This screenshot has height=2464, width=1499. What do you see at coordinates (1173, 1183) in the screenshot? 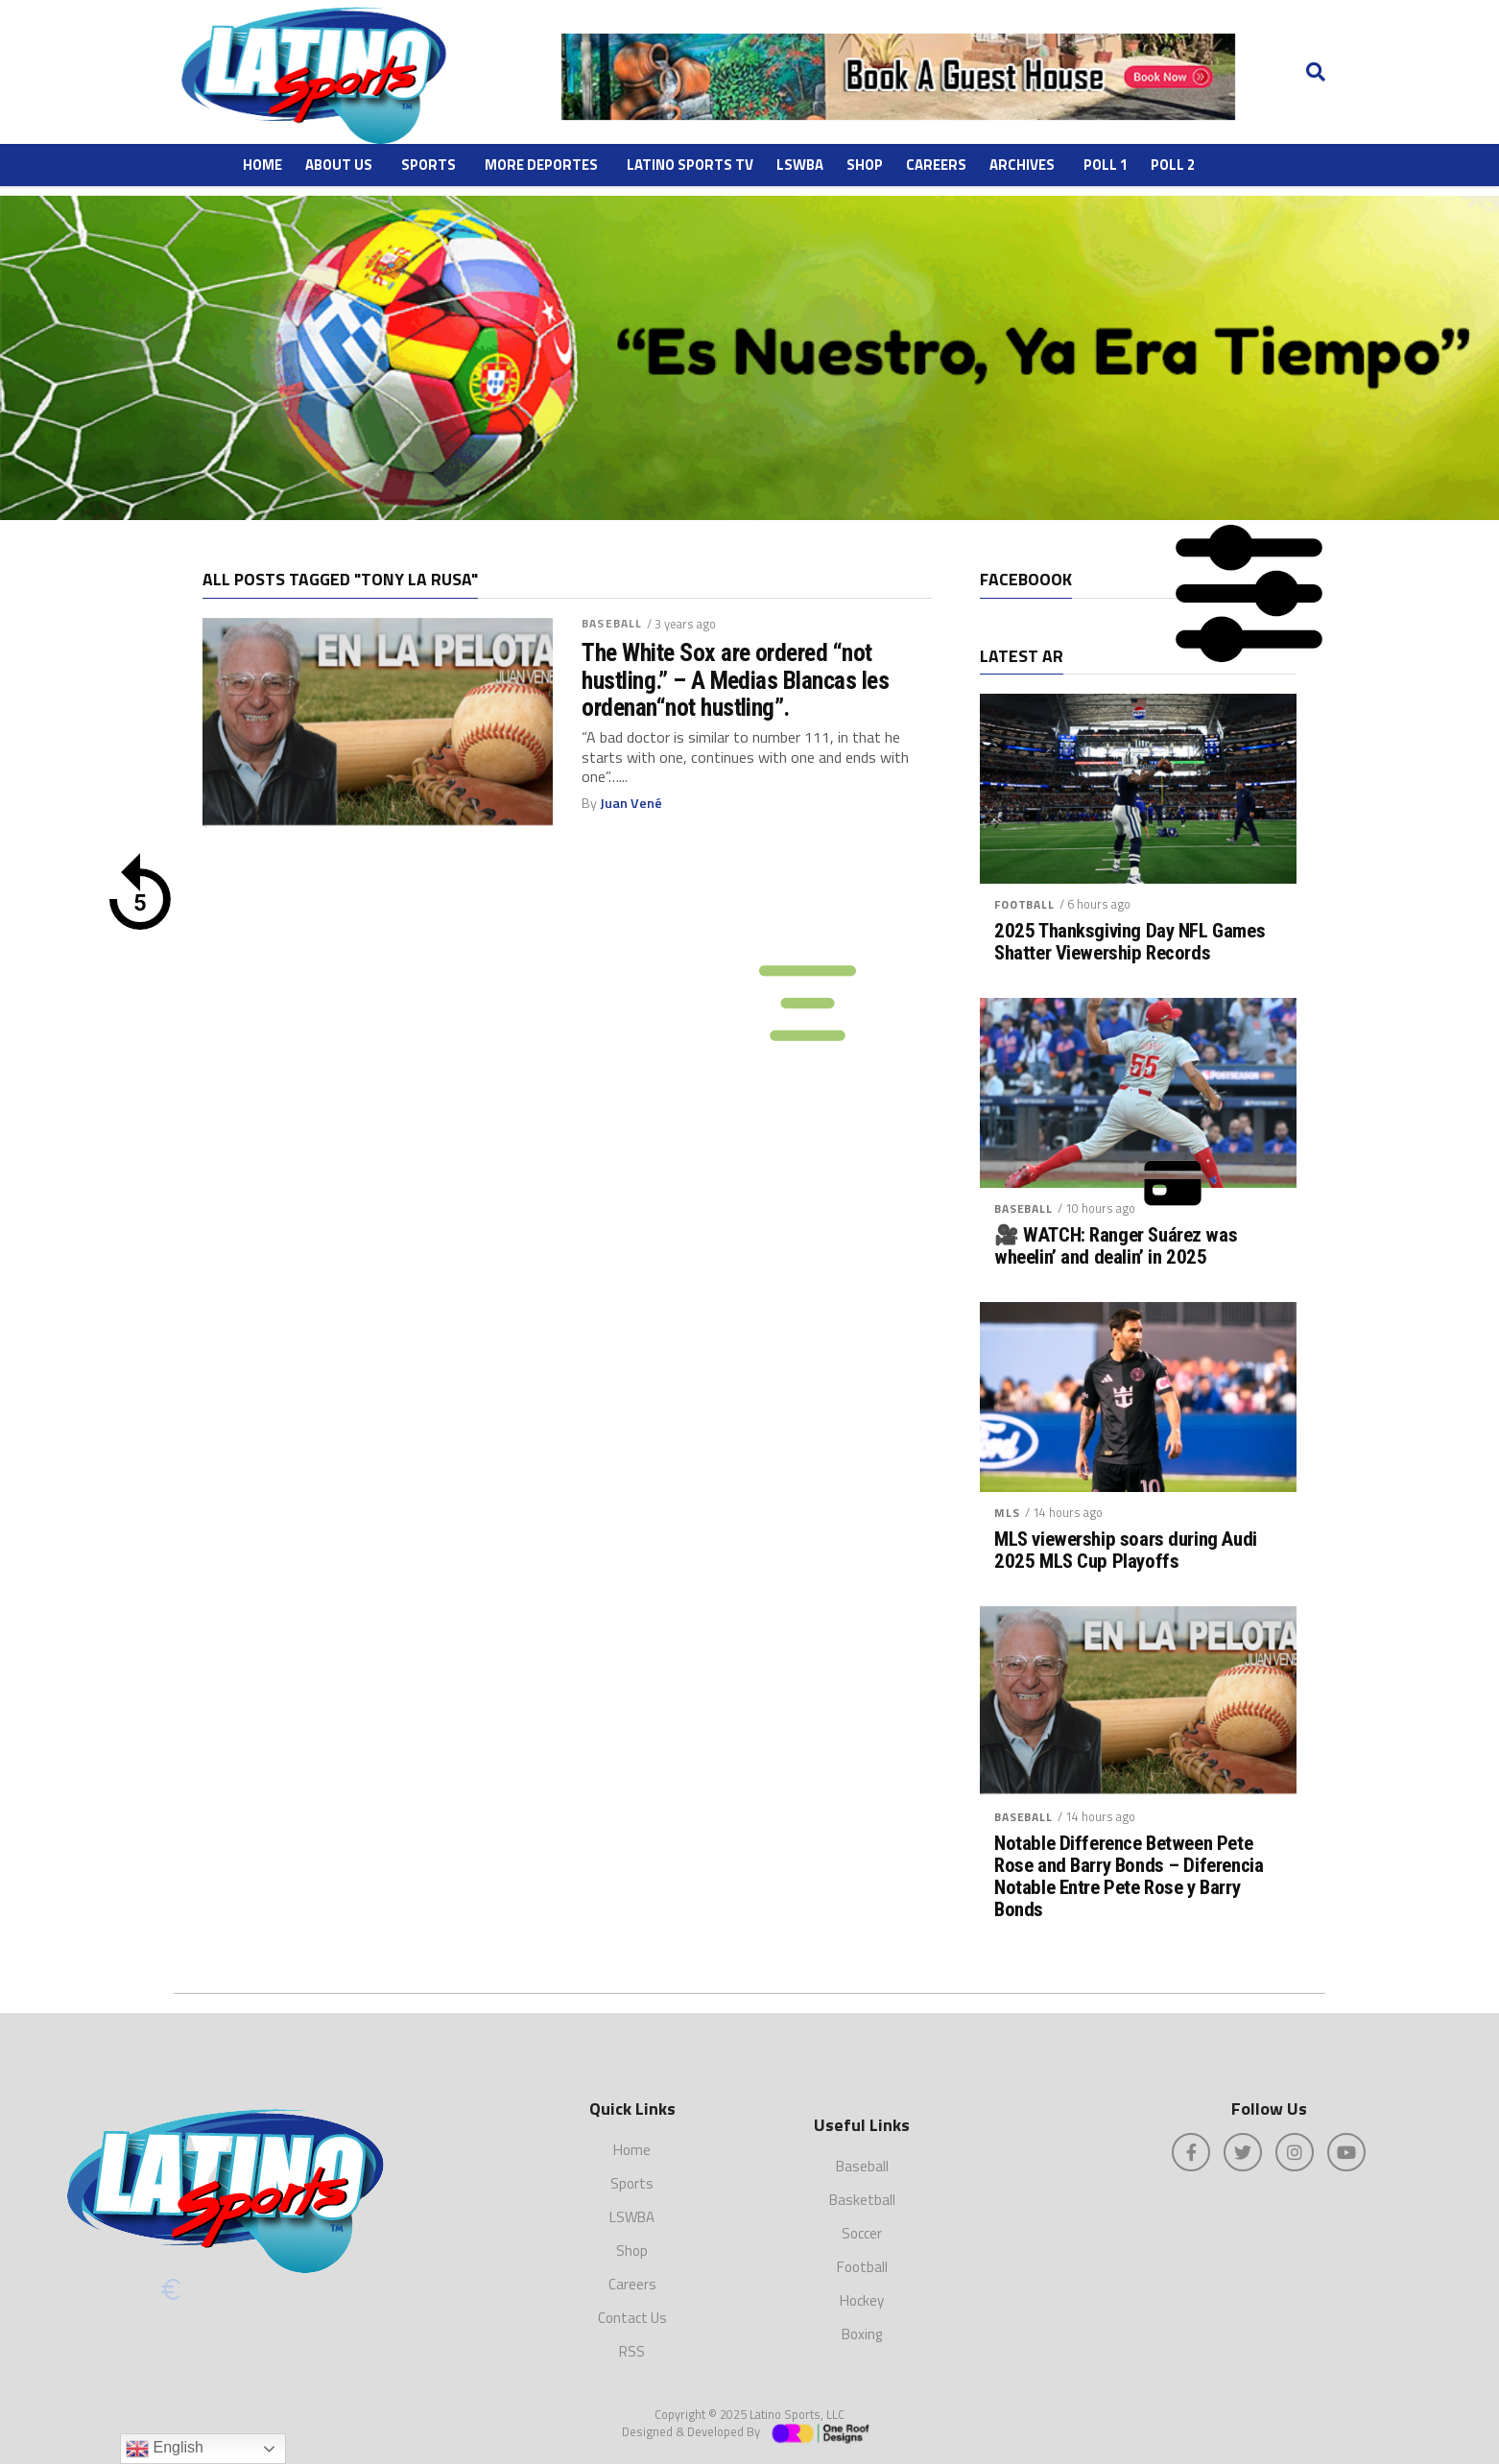
I see `manage payment methods` at bounding box center [1173, 1183].